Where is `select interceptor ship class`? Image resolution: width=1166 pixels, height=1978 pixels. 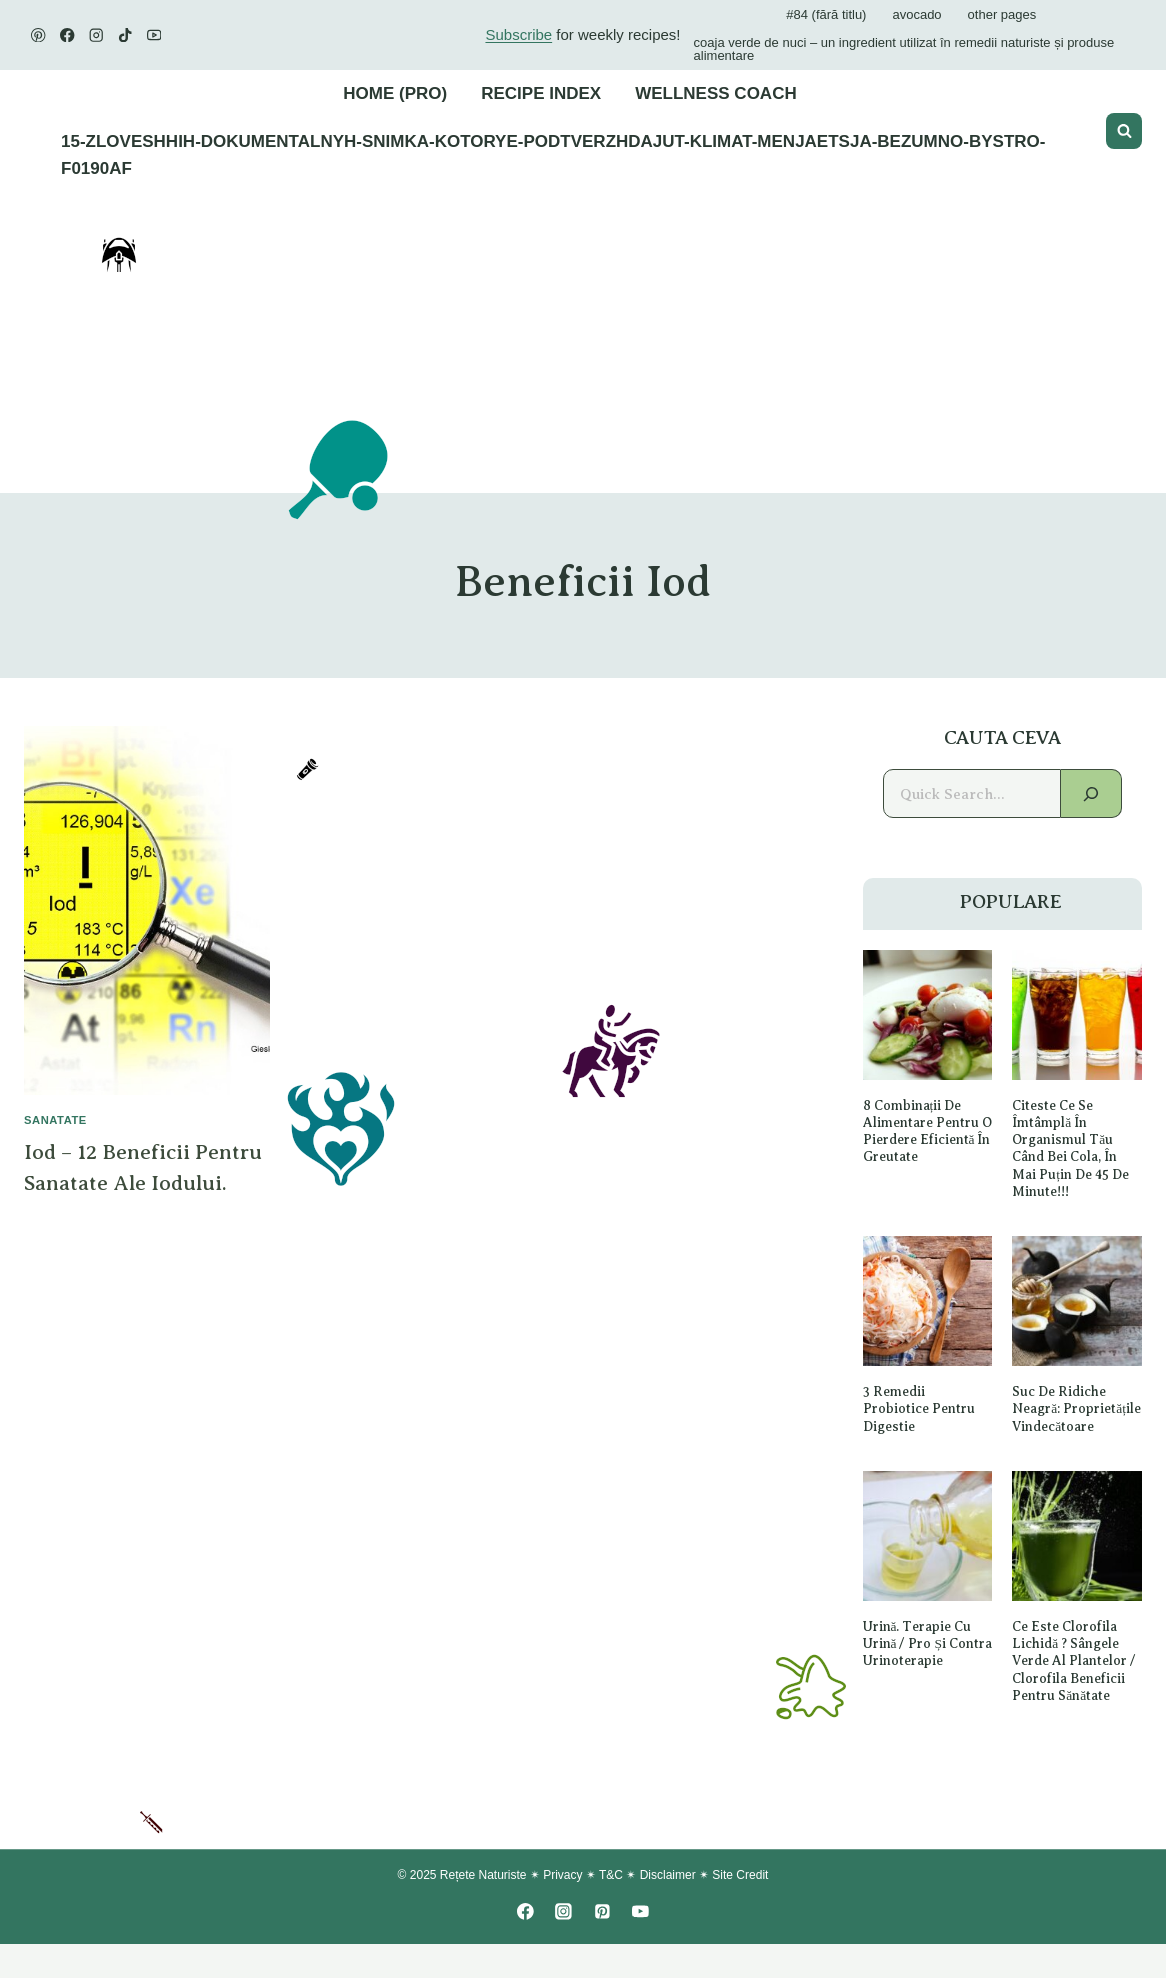 select interceptor ship class is located at coordinates (119, 255).